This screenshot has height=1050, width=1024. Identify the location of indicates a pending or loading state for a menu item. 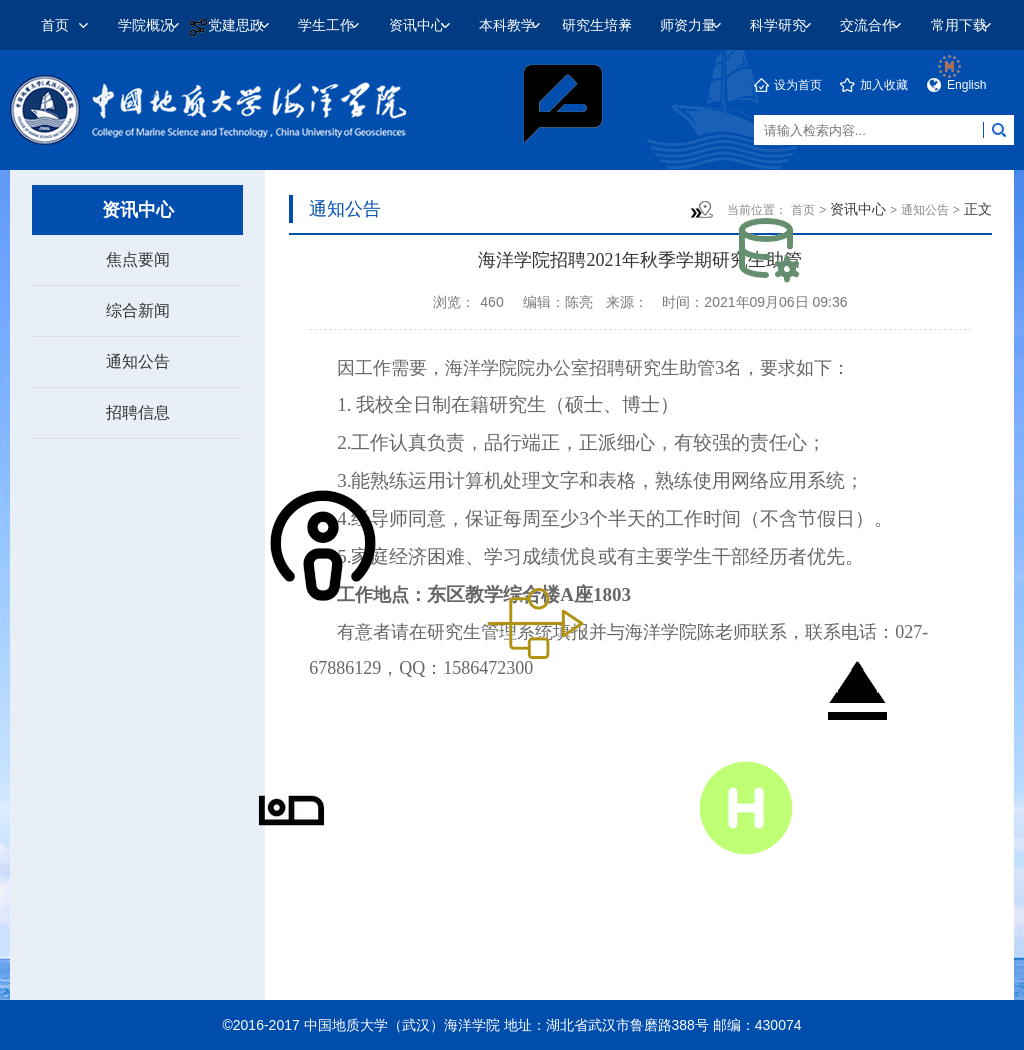
(949, 66).